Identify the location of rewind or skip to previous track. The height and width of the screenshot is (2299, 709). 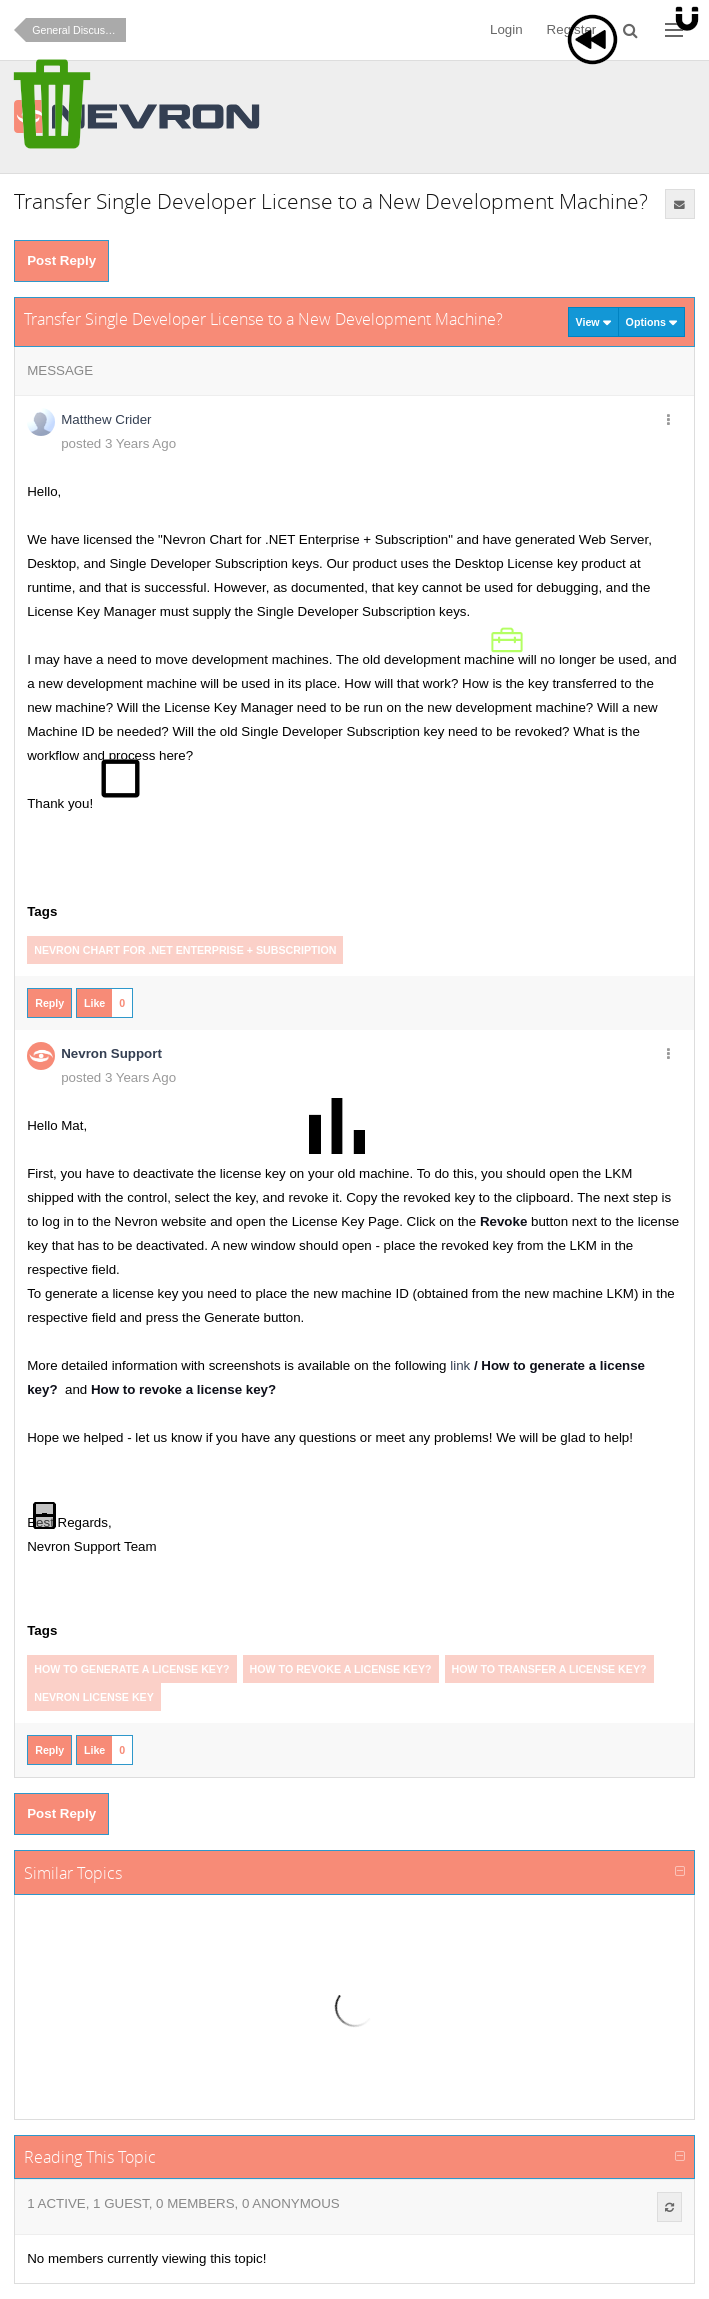
(592, 39).